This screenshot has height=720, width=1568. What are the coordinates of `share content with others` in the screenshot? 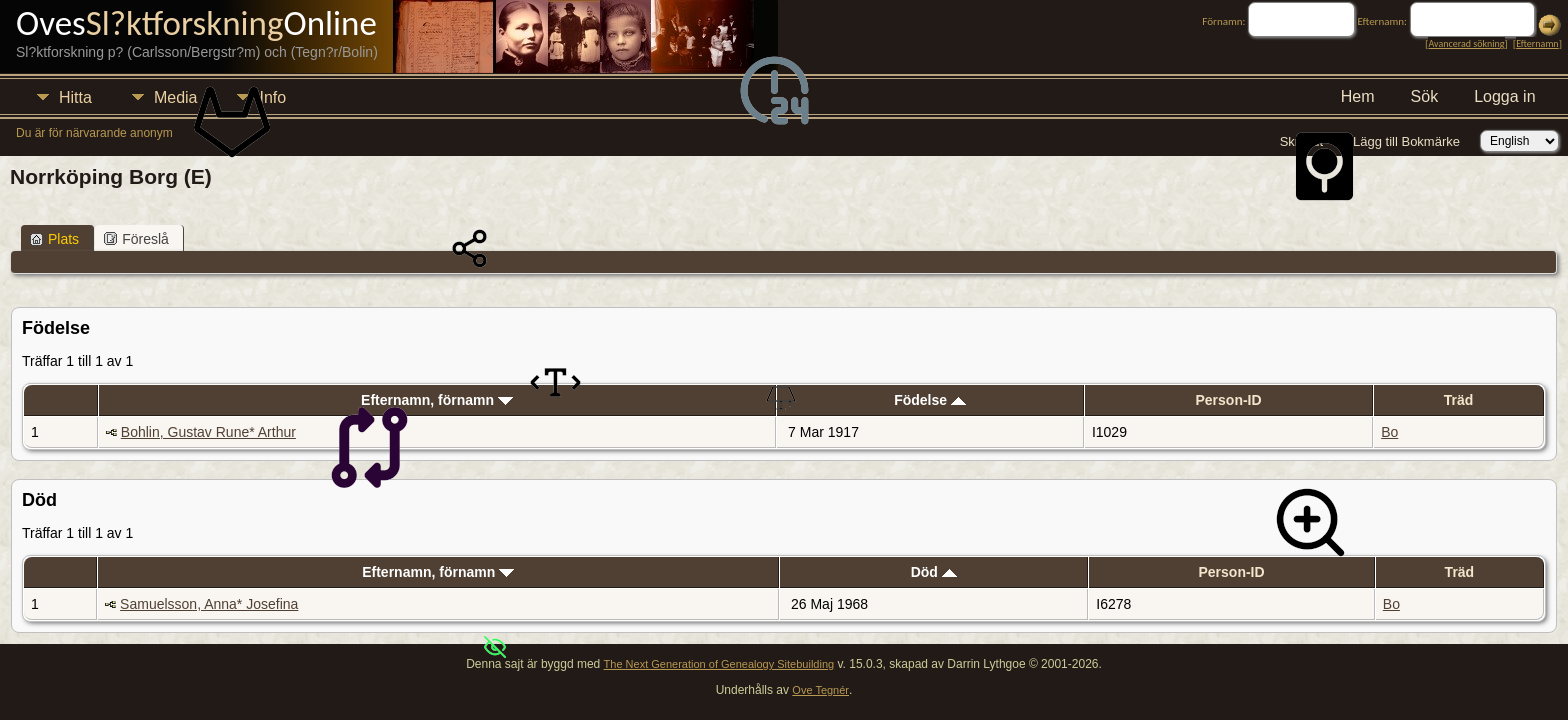 It's located at (469, 248).